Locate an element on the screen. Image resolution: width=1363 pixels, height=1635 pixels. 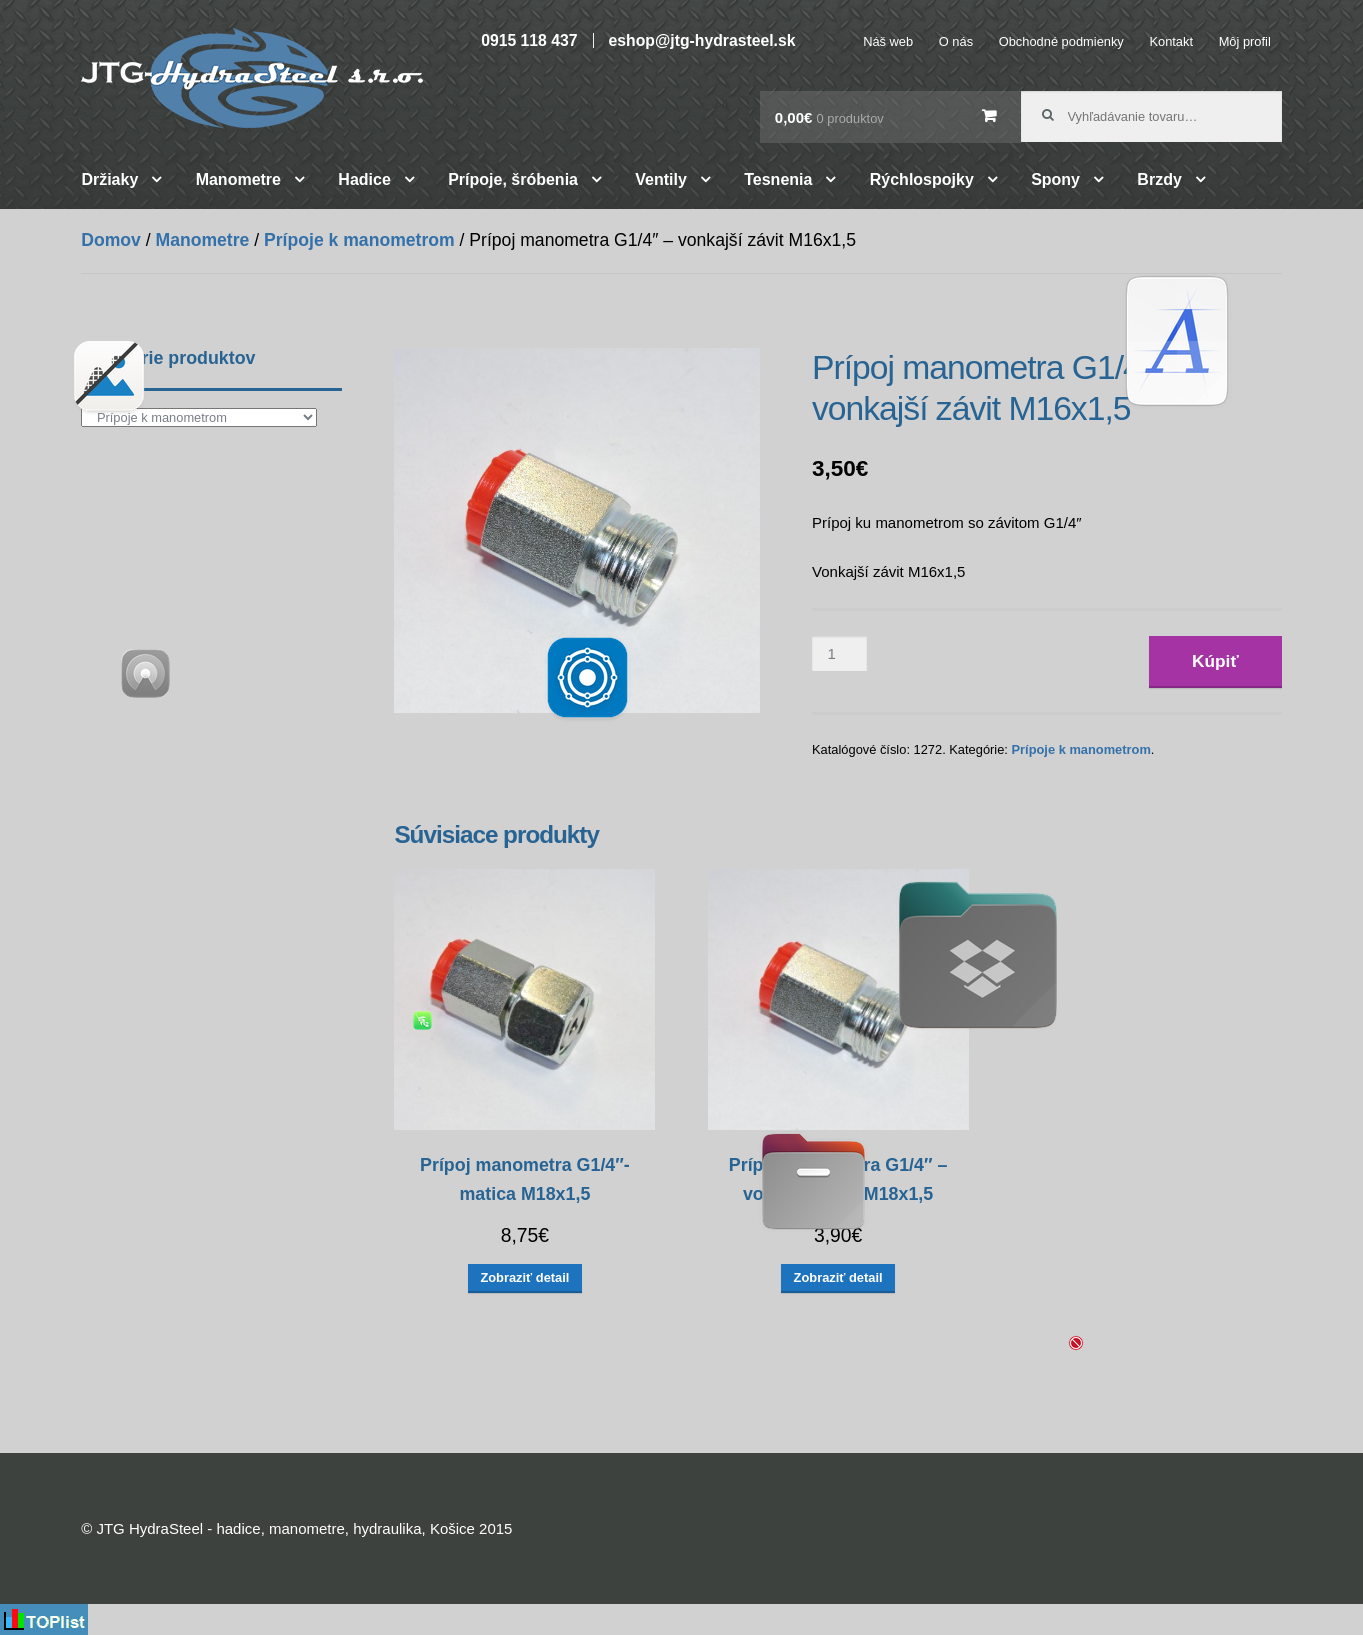
delete selected item is located at coordinates (1076, 1343).